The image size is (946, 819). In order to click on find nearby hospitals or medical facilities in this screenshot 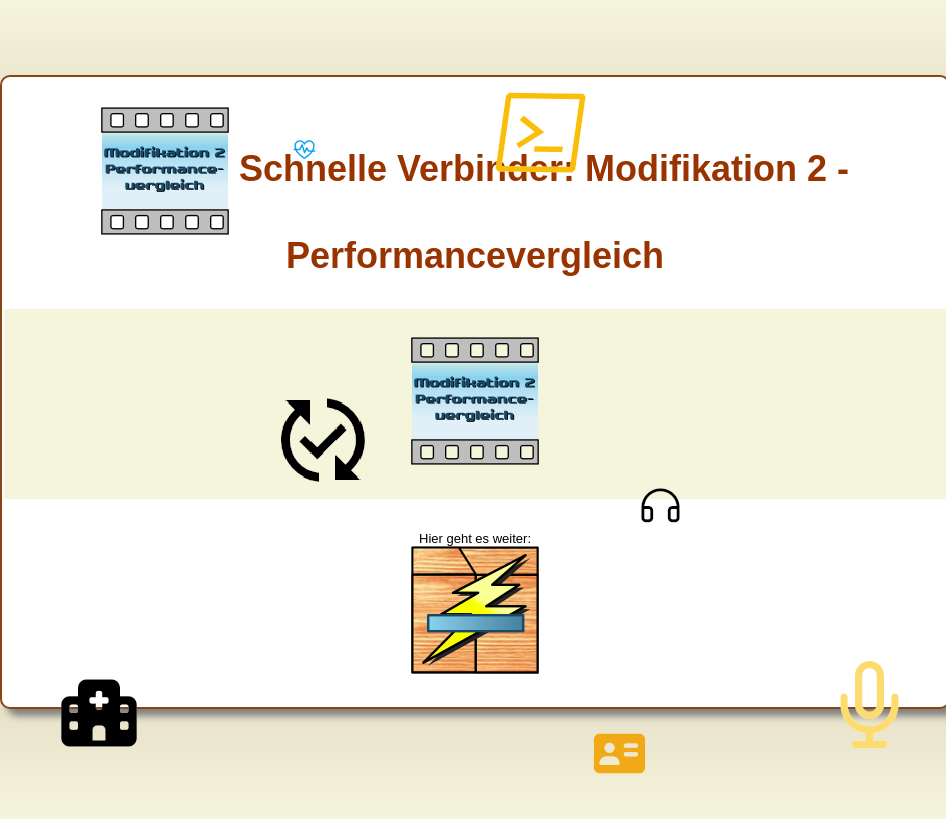, I will do `click(99, 713)`.